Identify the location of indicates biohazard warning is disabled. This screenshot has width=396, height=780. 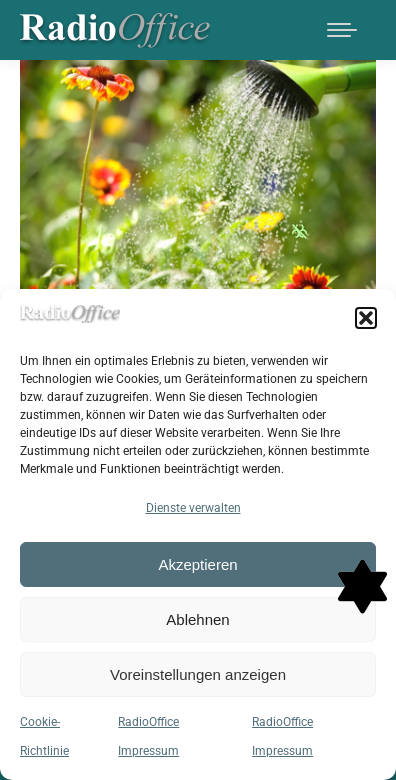
(299, 231).